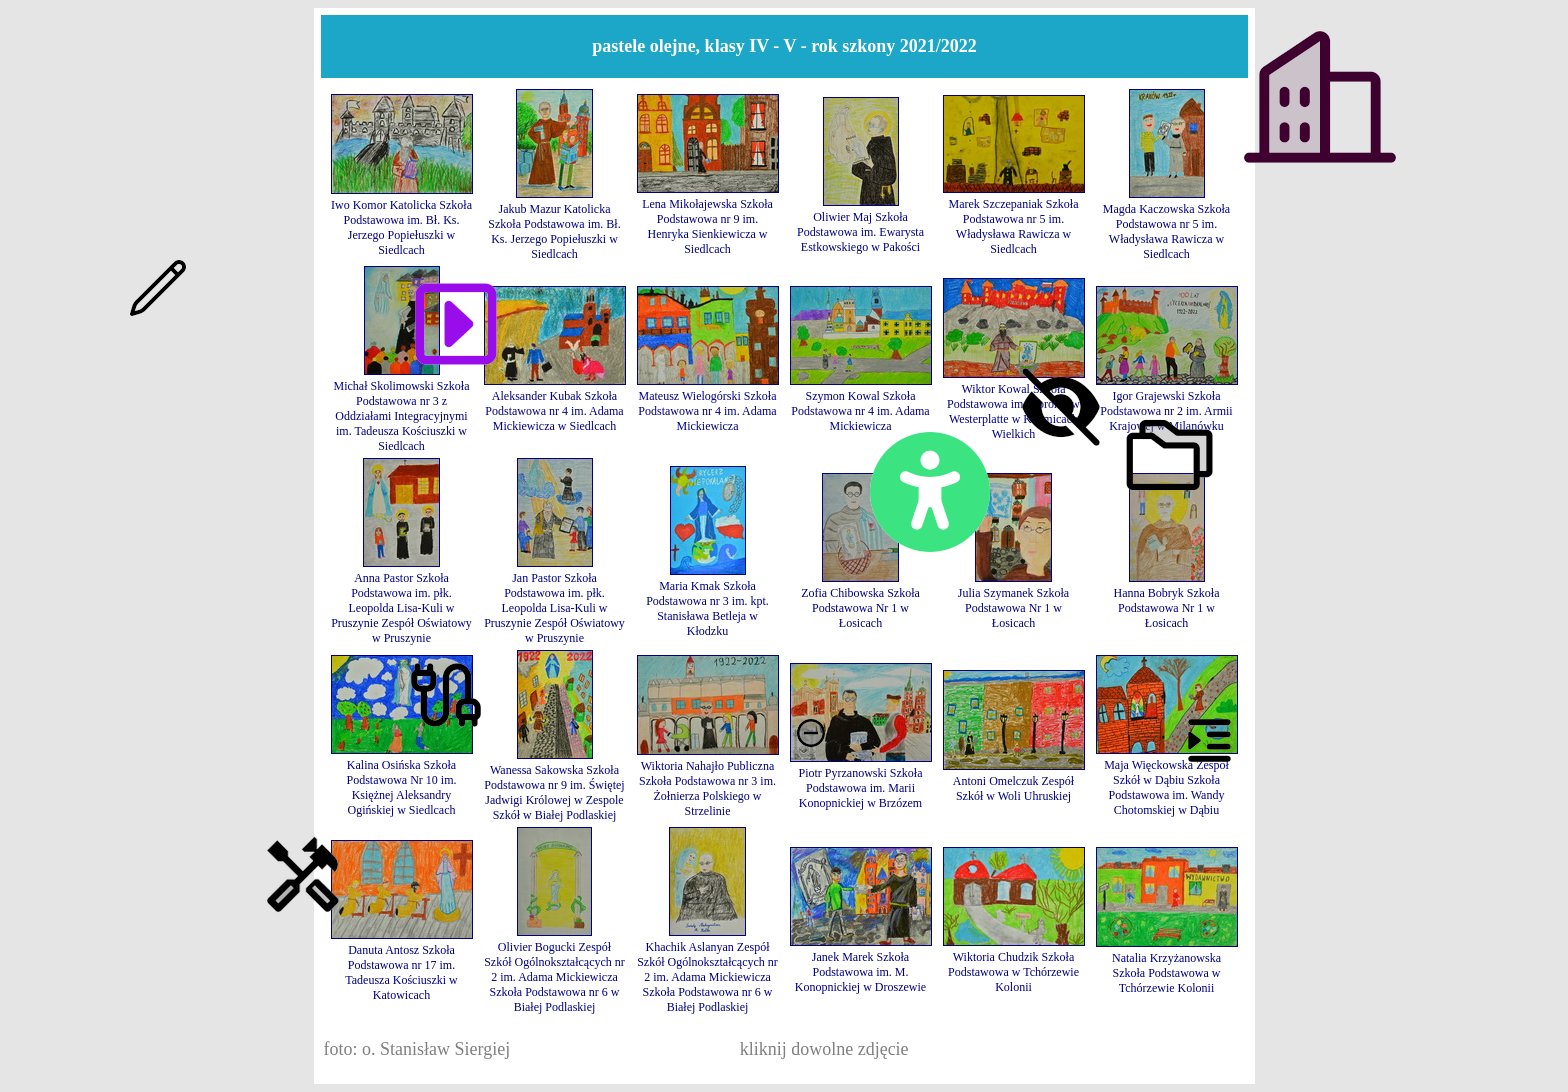 This screenshot has width=1568, height=1092. I want to click on increase text indentation, so click(1209, 740).